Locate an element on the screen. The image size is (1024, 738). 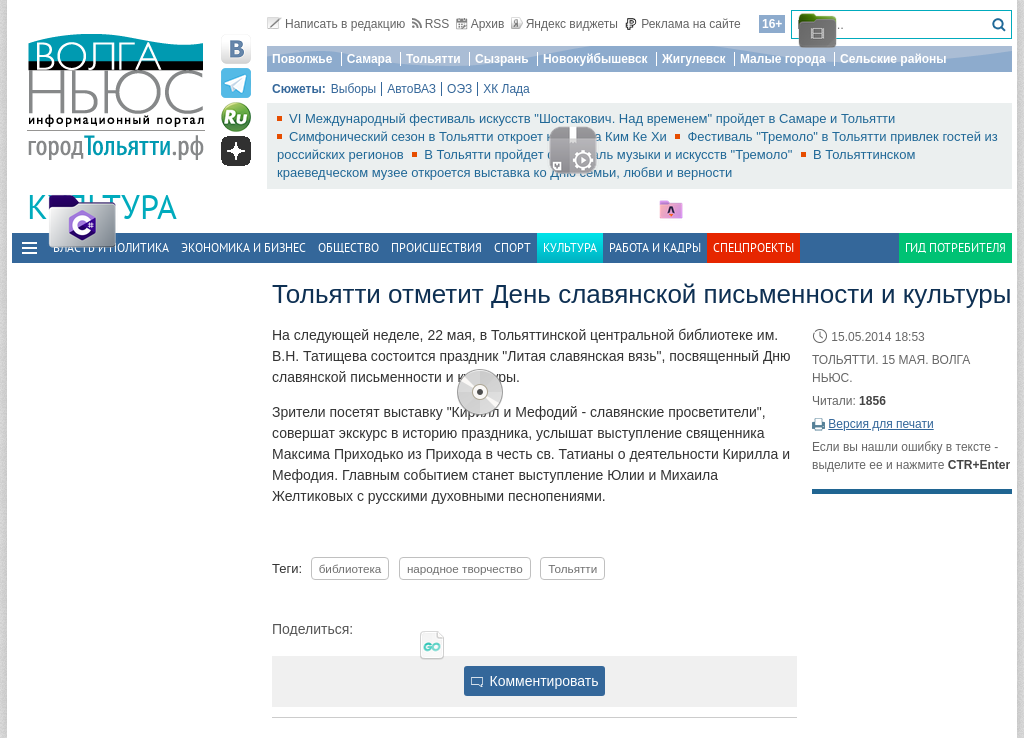
folder containing C# project files is located at coordinates (82, 223).